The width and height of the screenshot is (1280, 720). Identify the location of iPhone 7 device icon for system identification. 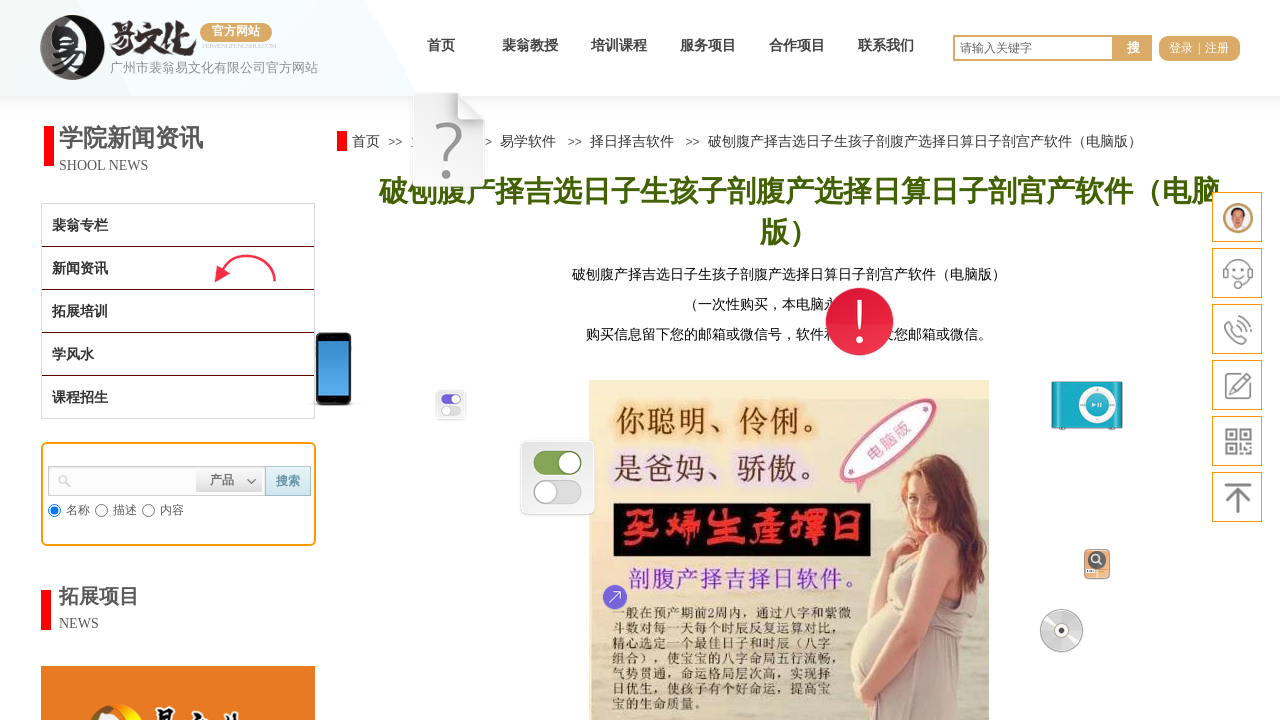
(333, 369).